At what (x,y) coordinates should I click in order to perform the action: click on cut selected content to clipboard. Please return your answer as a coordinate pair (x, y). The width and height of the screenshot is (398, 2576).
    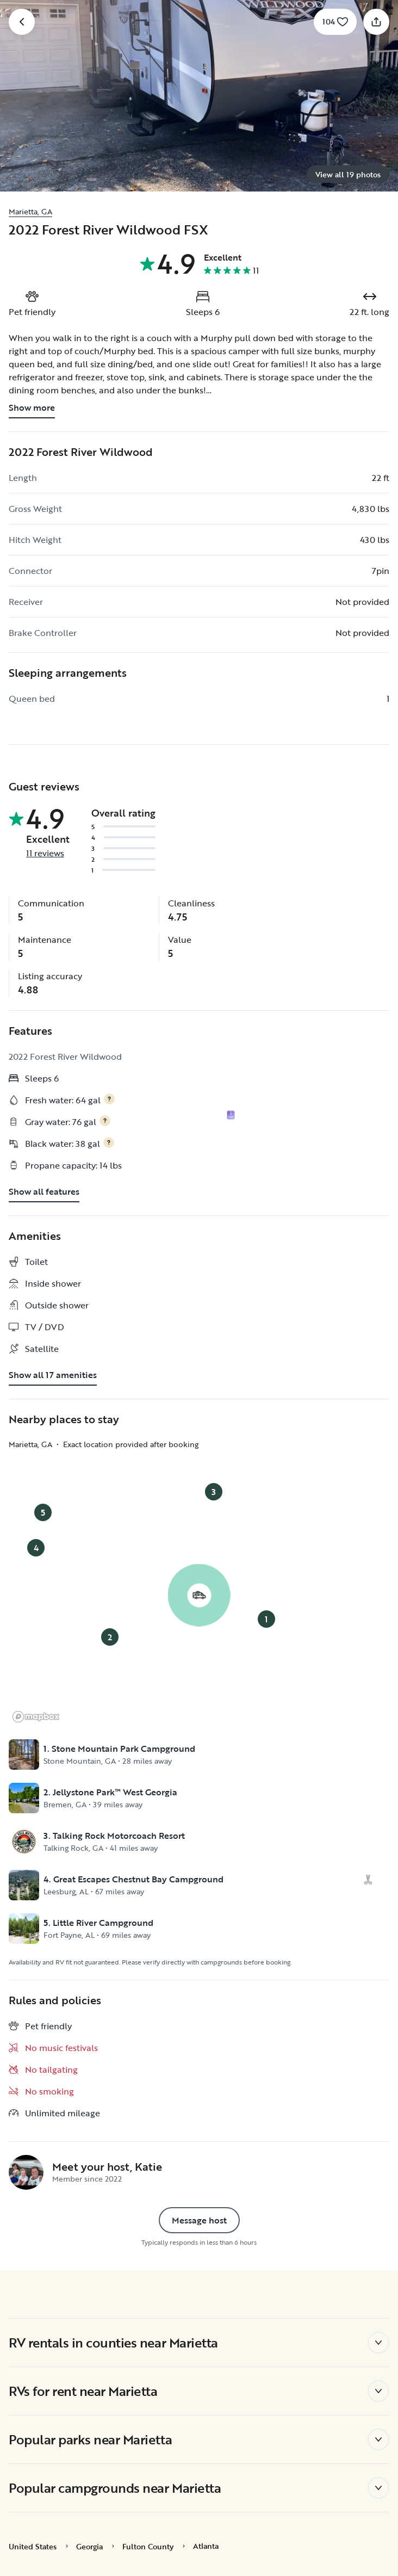
    Looking at the image, I should click on (368, 1880).